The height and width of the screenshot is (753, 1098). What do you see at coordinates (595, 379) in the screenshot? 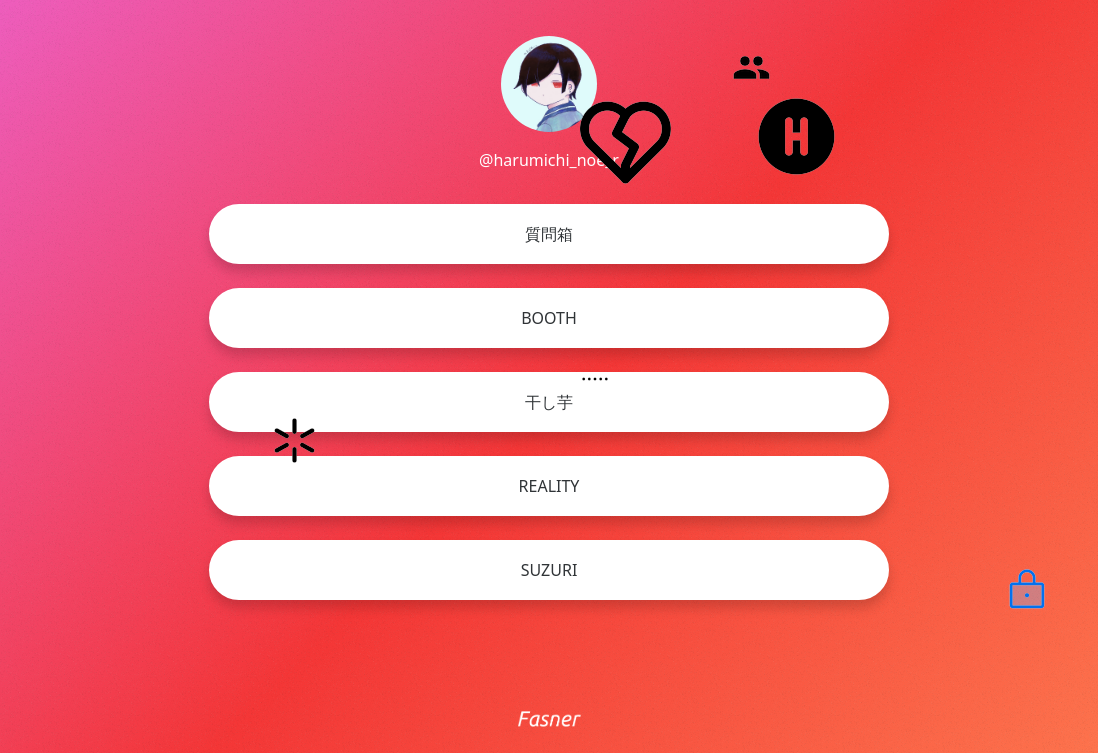
I see `indicates a divider or separator between content sections` at bounding box center [595, 379].